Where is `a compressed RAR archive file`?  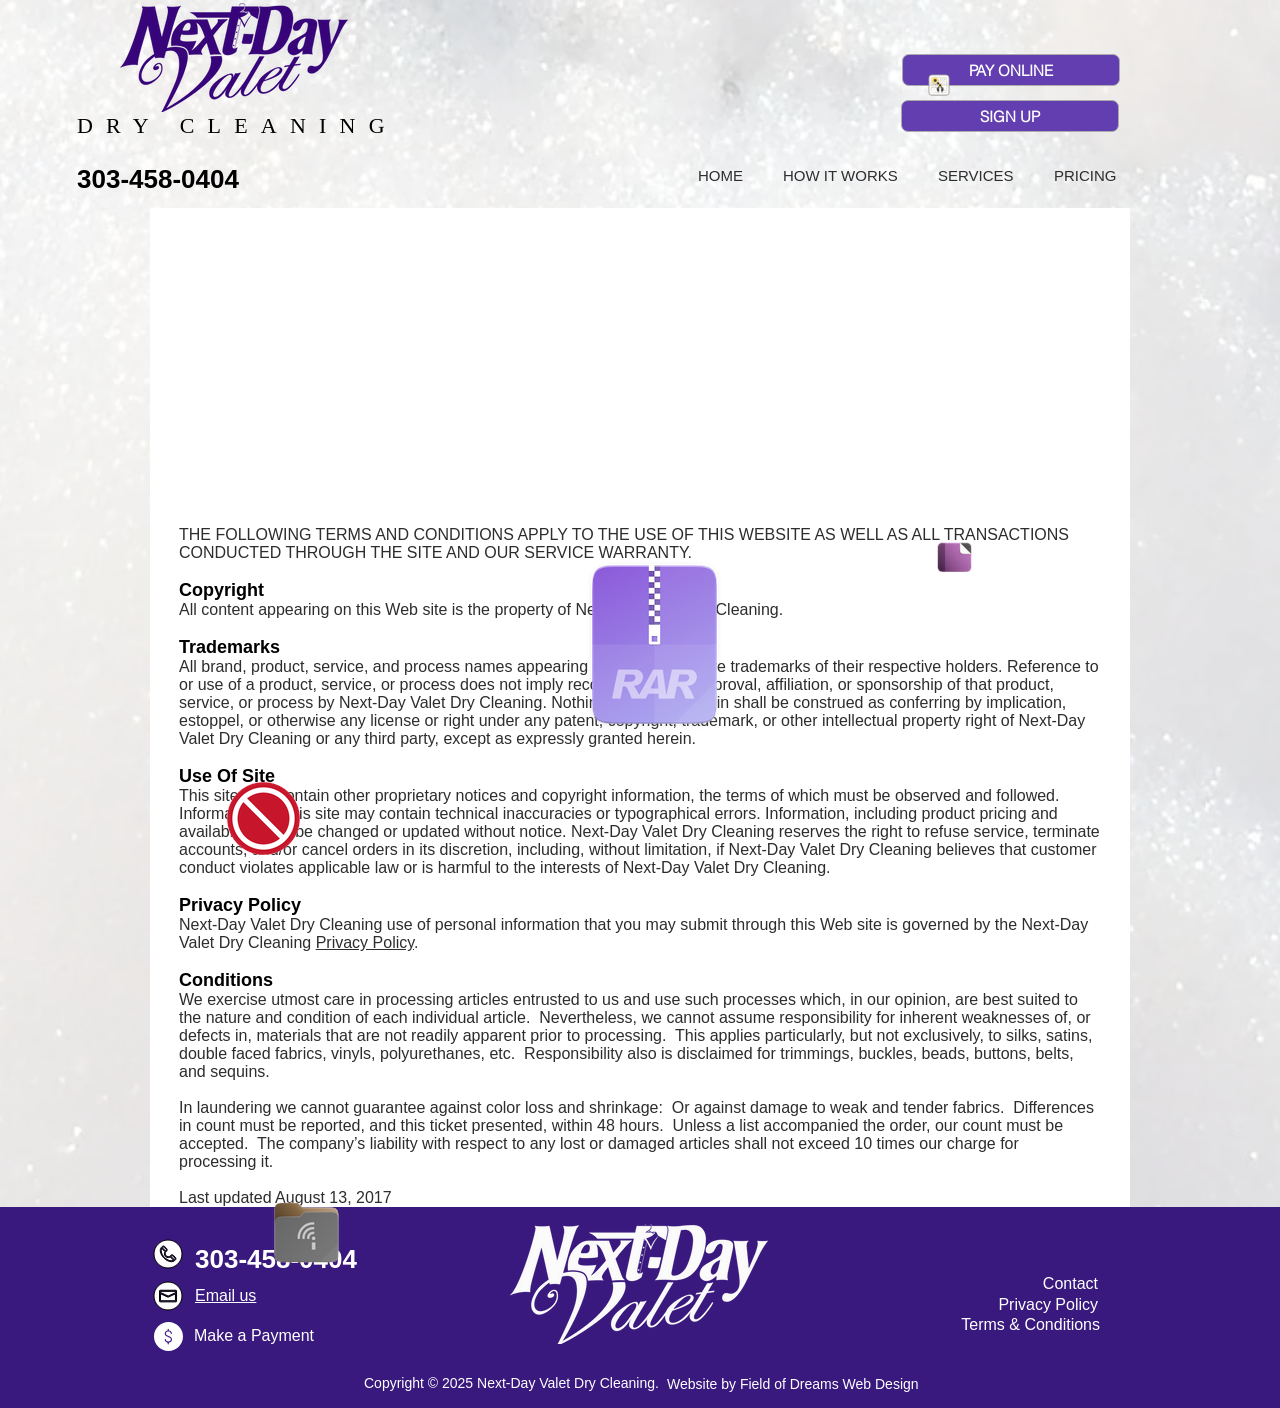 a compressed RAR archive file is located at coordinates (654, 644).